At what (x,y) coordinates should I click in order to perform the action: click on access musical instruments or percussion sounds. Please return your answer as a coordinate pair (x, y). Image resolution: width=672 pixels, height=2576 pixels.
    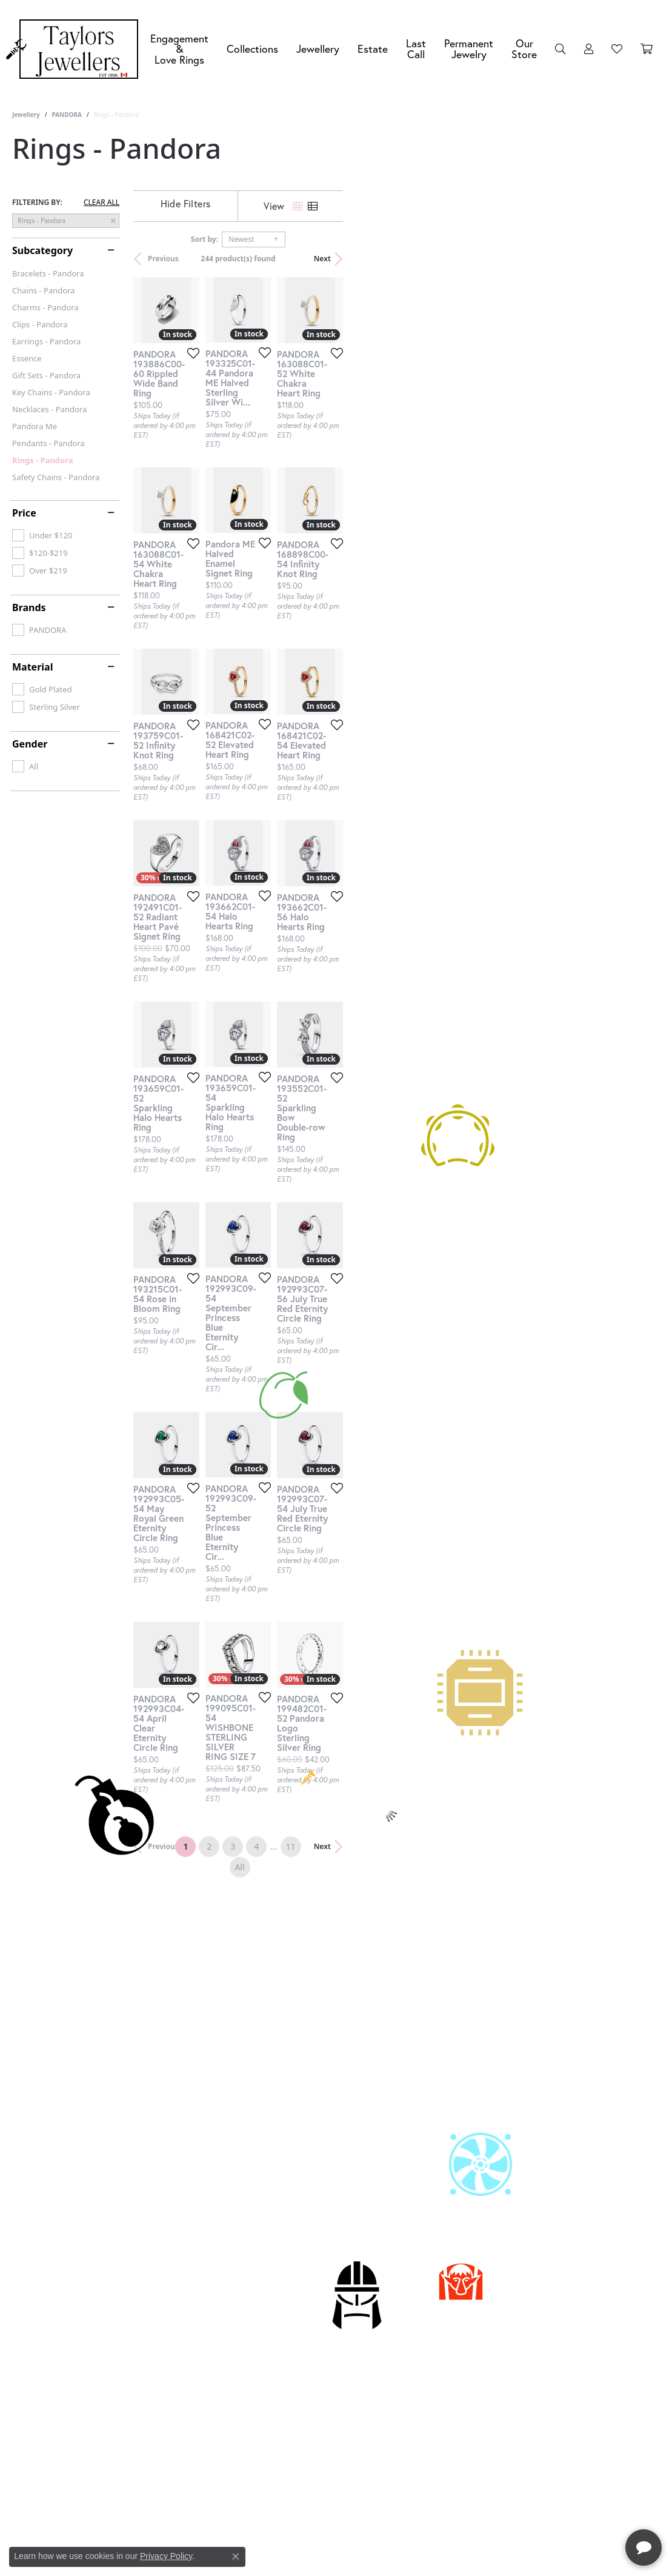
    Looking at the image, I should click on (457, 1135).